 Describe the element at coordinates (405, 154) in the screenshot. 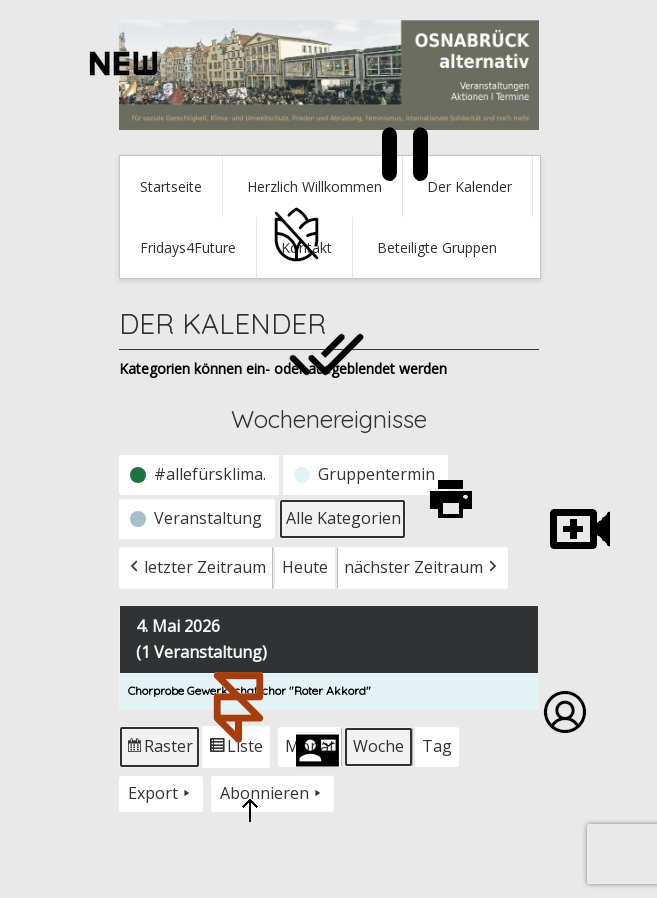

I see `pause media playback` at that location.